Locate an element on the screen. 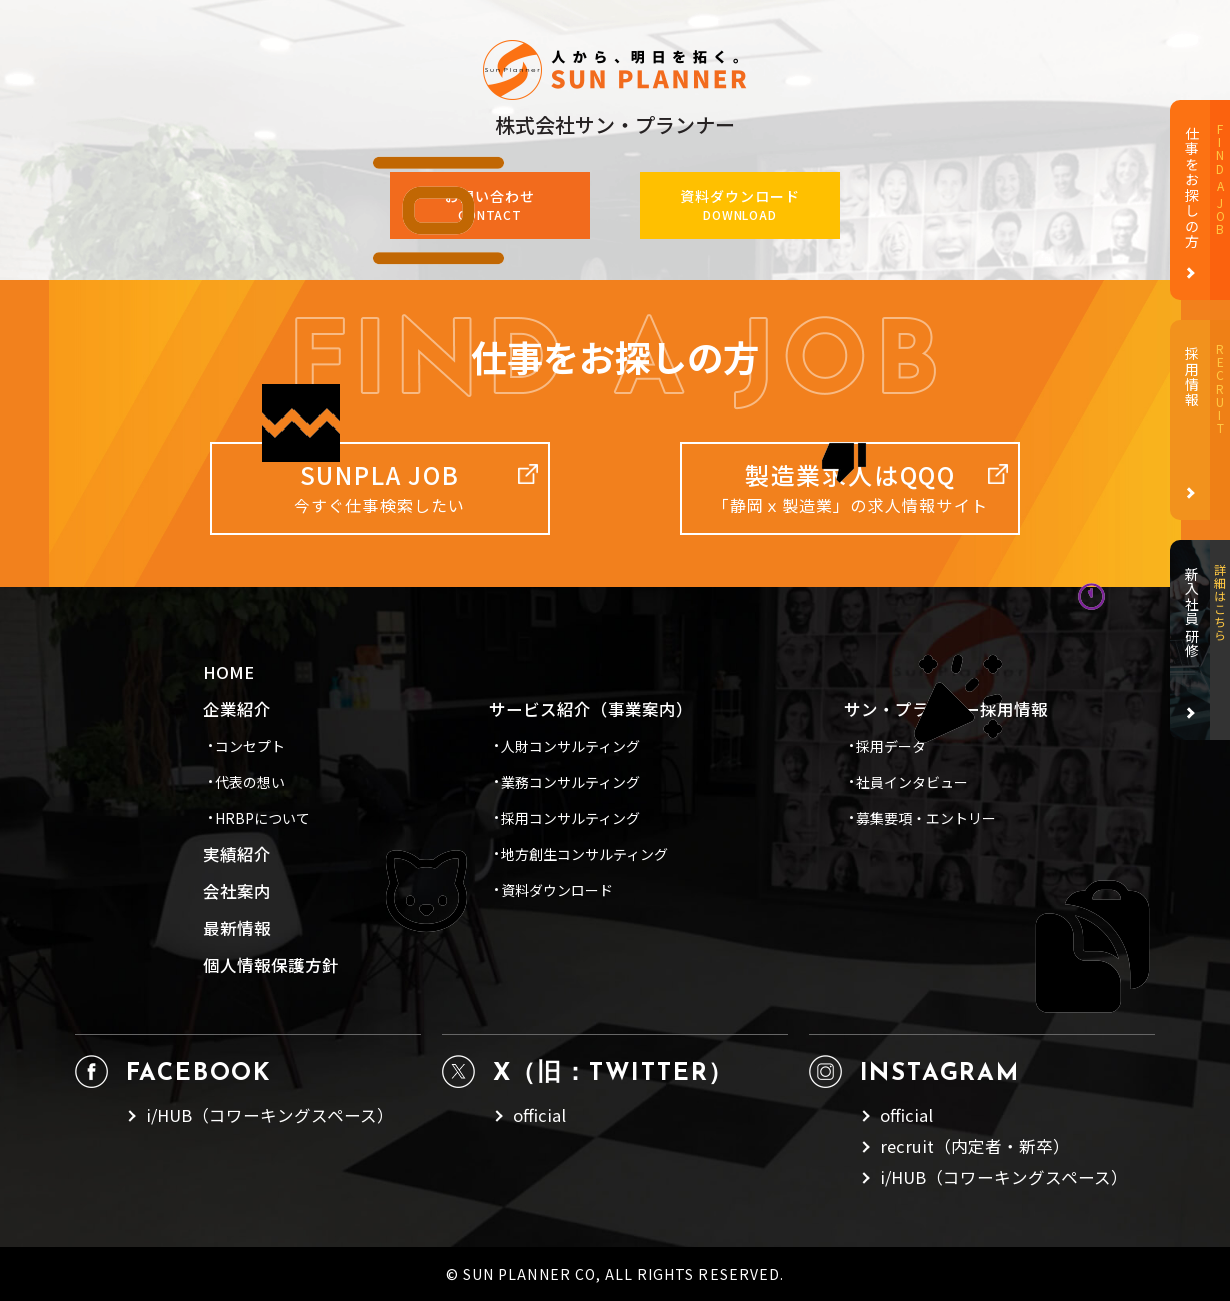 The image size is (1230, 1301). indicates image failed to load is located at coordinates (301, 423).